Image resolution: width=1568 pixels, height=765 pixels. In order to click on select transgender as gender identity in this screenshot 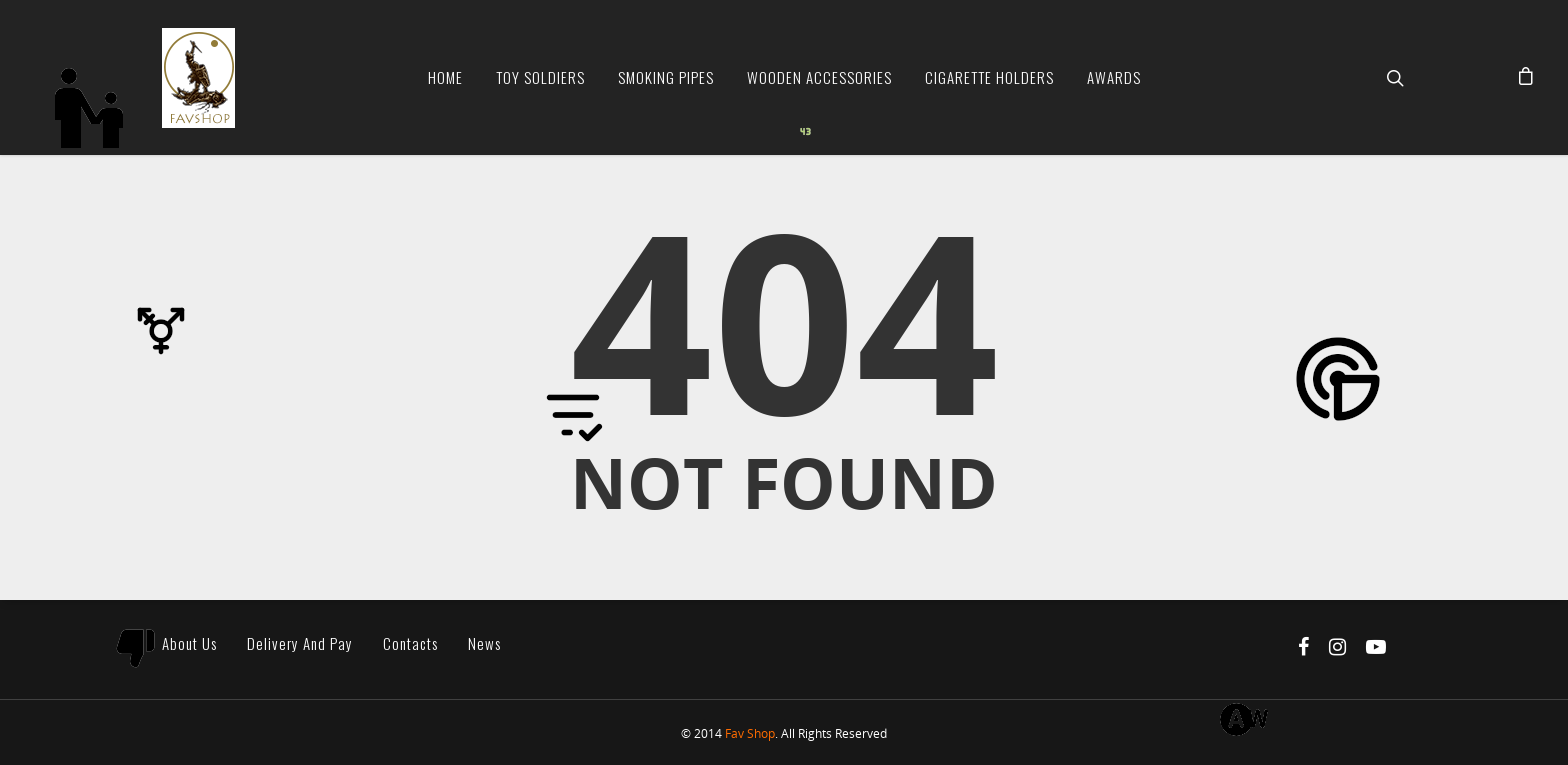, I will do `click(161, 331)`.